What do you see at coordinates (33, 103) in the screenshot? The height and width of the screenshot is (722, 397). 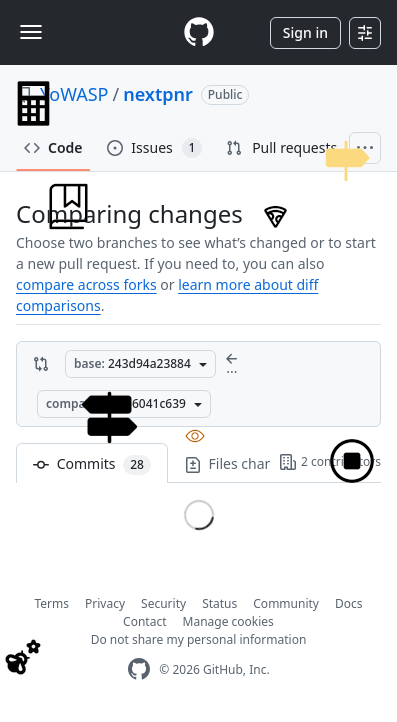 I see `open the calculator app` at bounding box center [33, 103].